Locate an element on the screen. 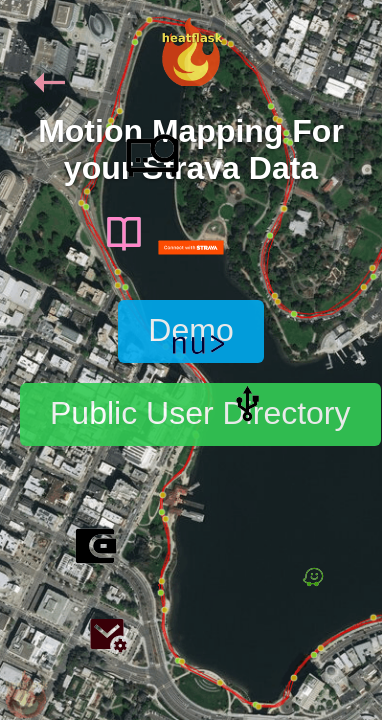 Image resolution: width=382 pixels, height=720 pixels. go back to the previous page is located at coordinates (49, 82).